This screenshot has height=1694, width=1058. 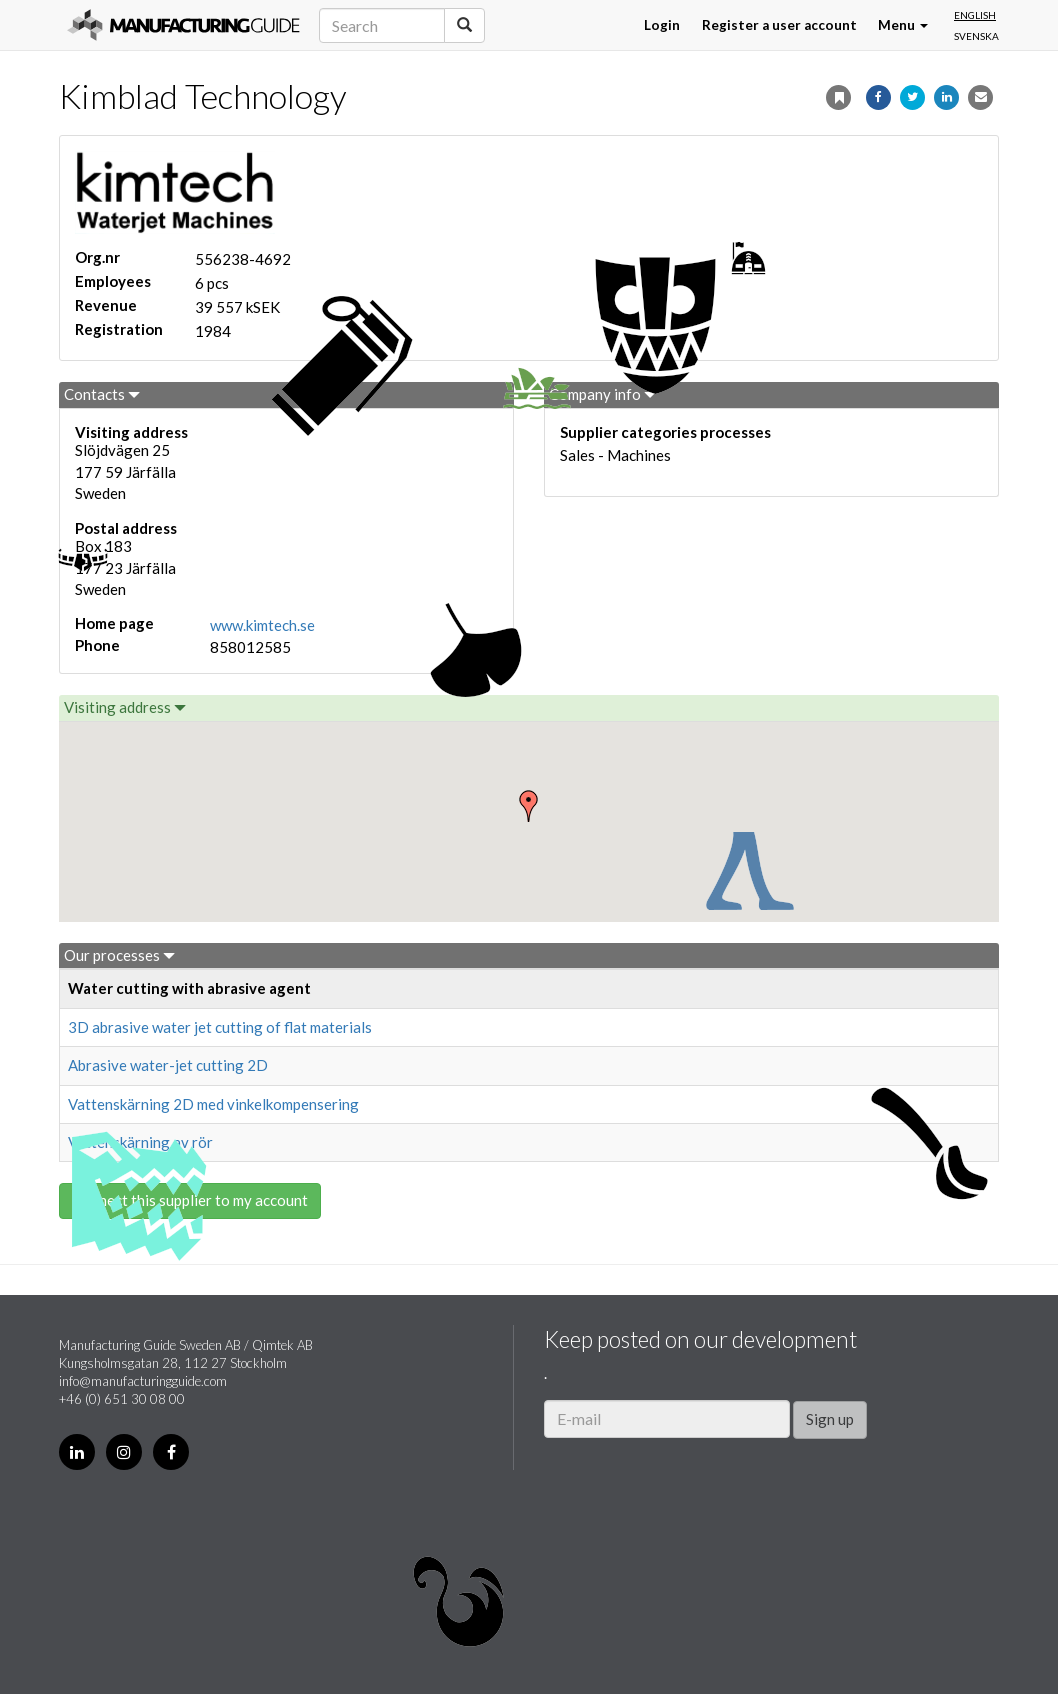 What do you see at coordinates (476, 650) in the screenshot?
I see `nature or botanical category indicator` at bounding box center [476, 650].